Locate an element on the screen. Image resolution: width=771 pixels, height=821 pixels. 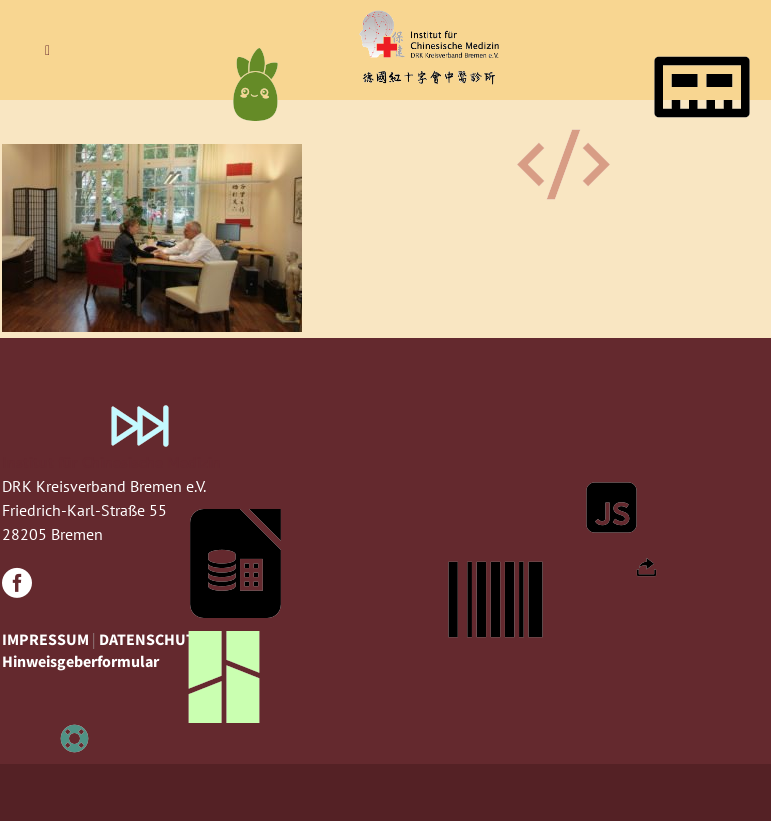
skip to the end of the current track is located at coordinates (140, 426).